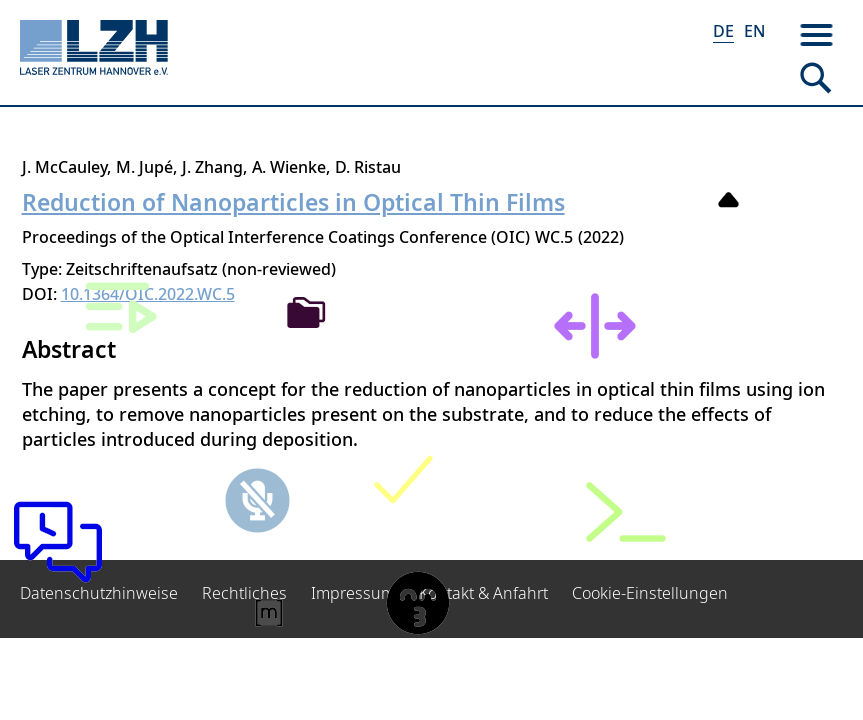 The image size is (863, 720). What do you see at coordinates (117, 306) in the screenshot?
I see `view playback queue` at bounding box center [117, 306].